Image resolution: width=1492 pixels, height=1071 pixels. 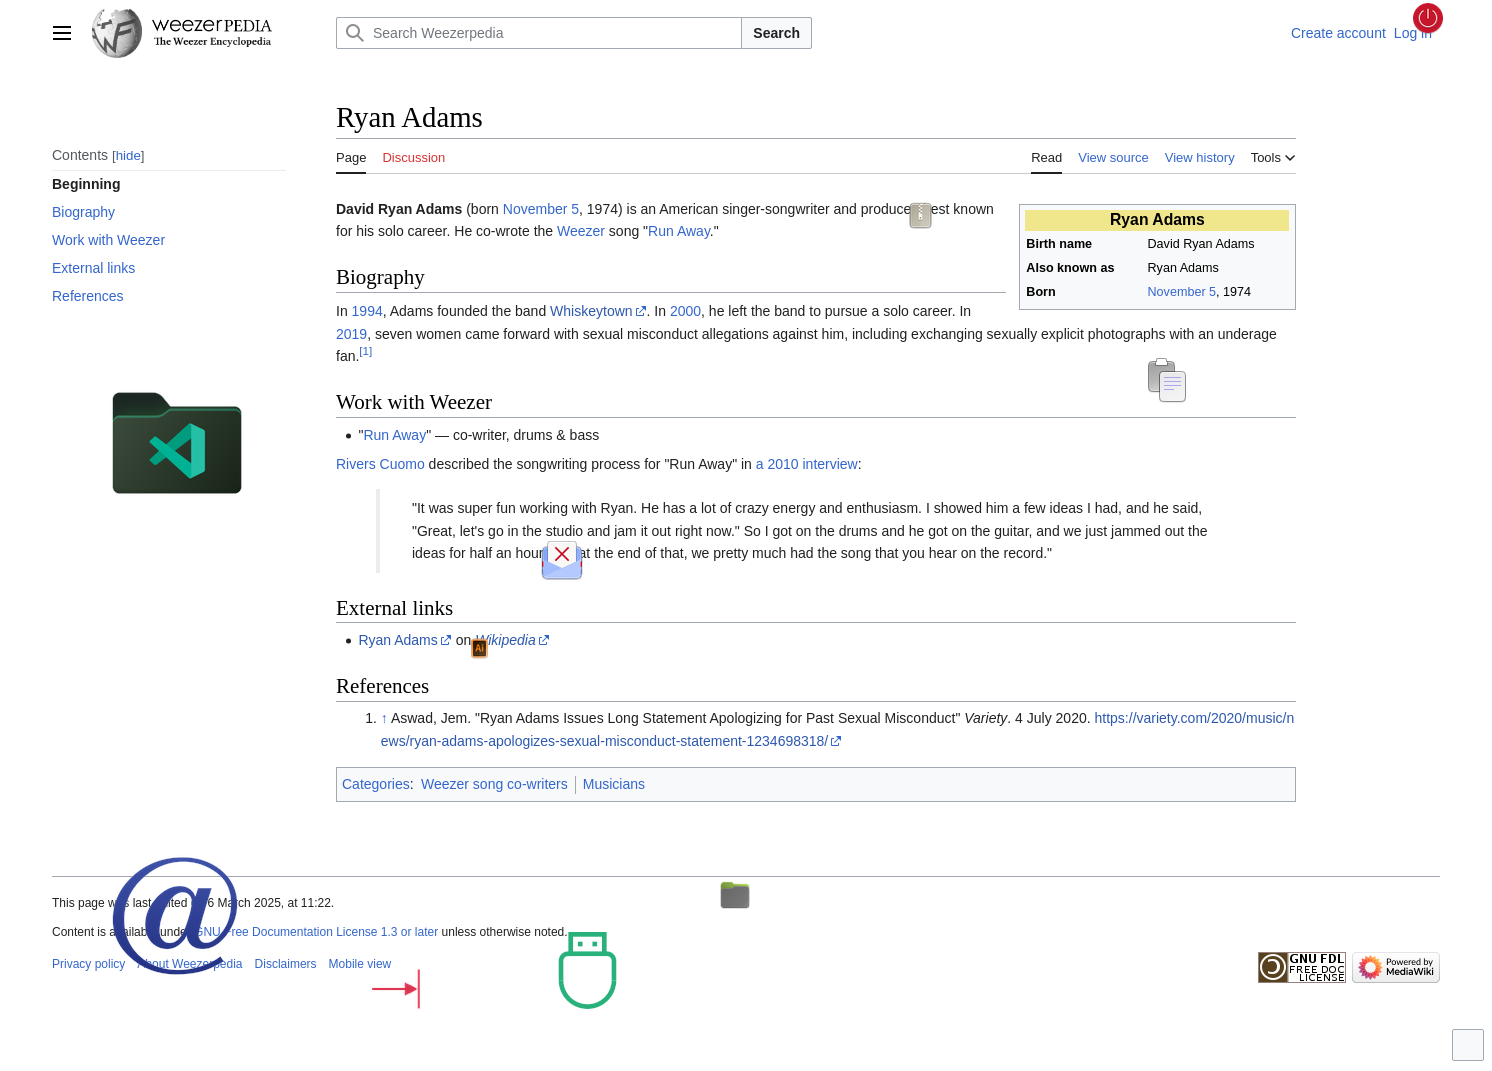 I want to click on open archive manager application, so click(x=920, y=215).